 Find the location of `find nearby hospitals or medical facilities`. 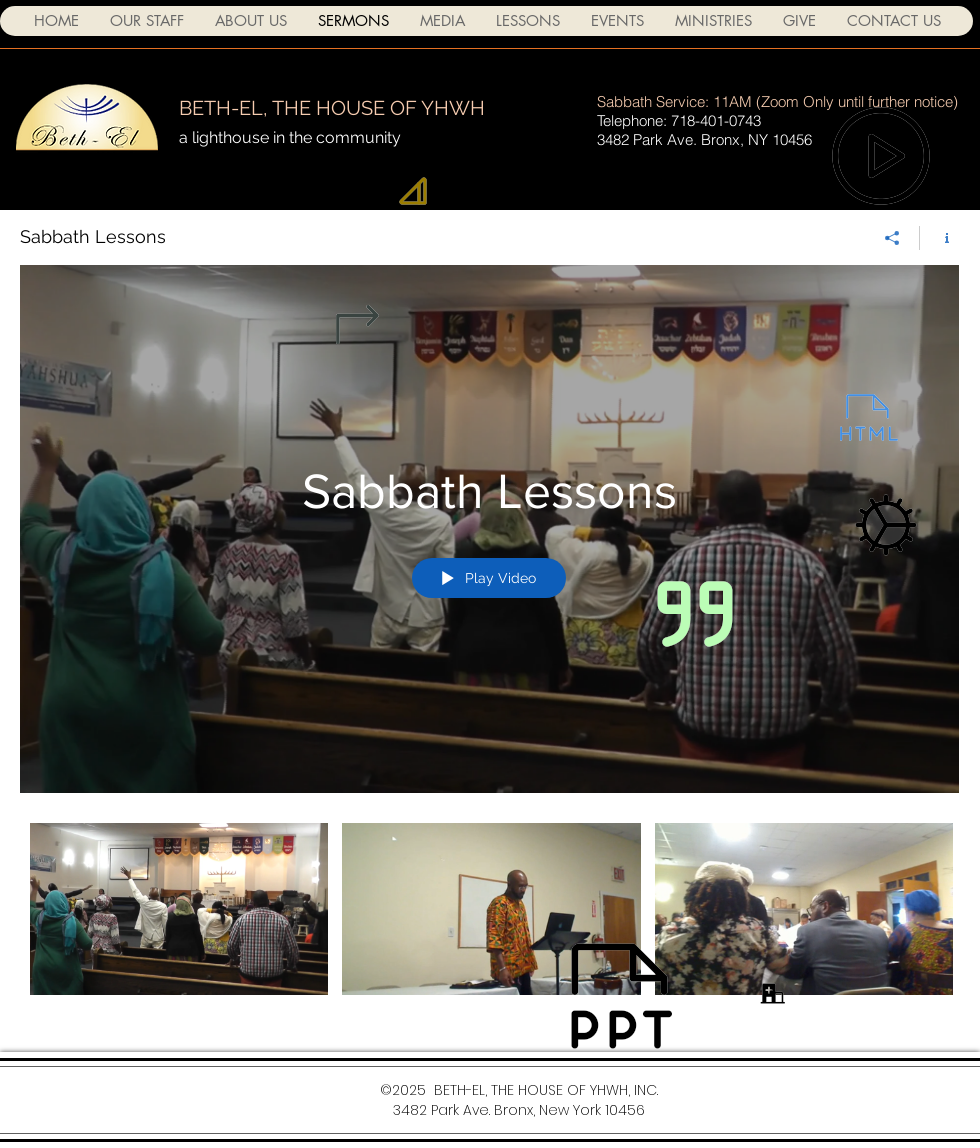

find nearby hospitals or medical facilities is located at coordinates (771, 993).